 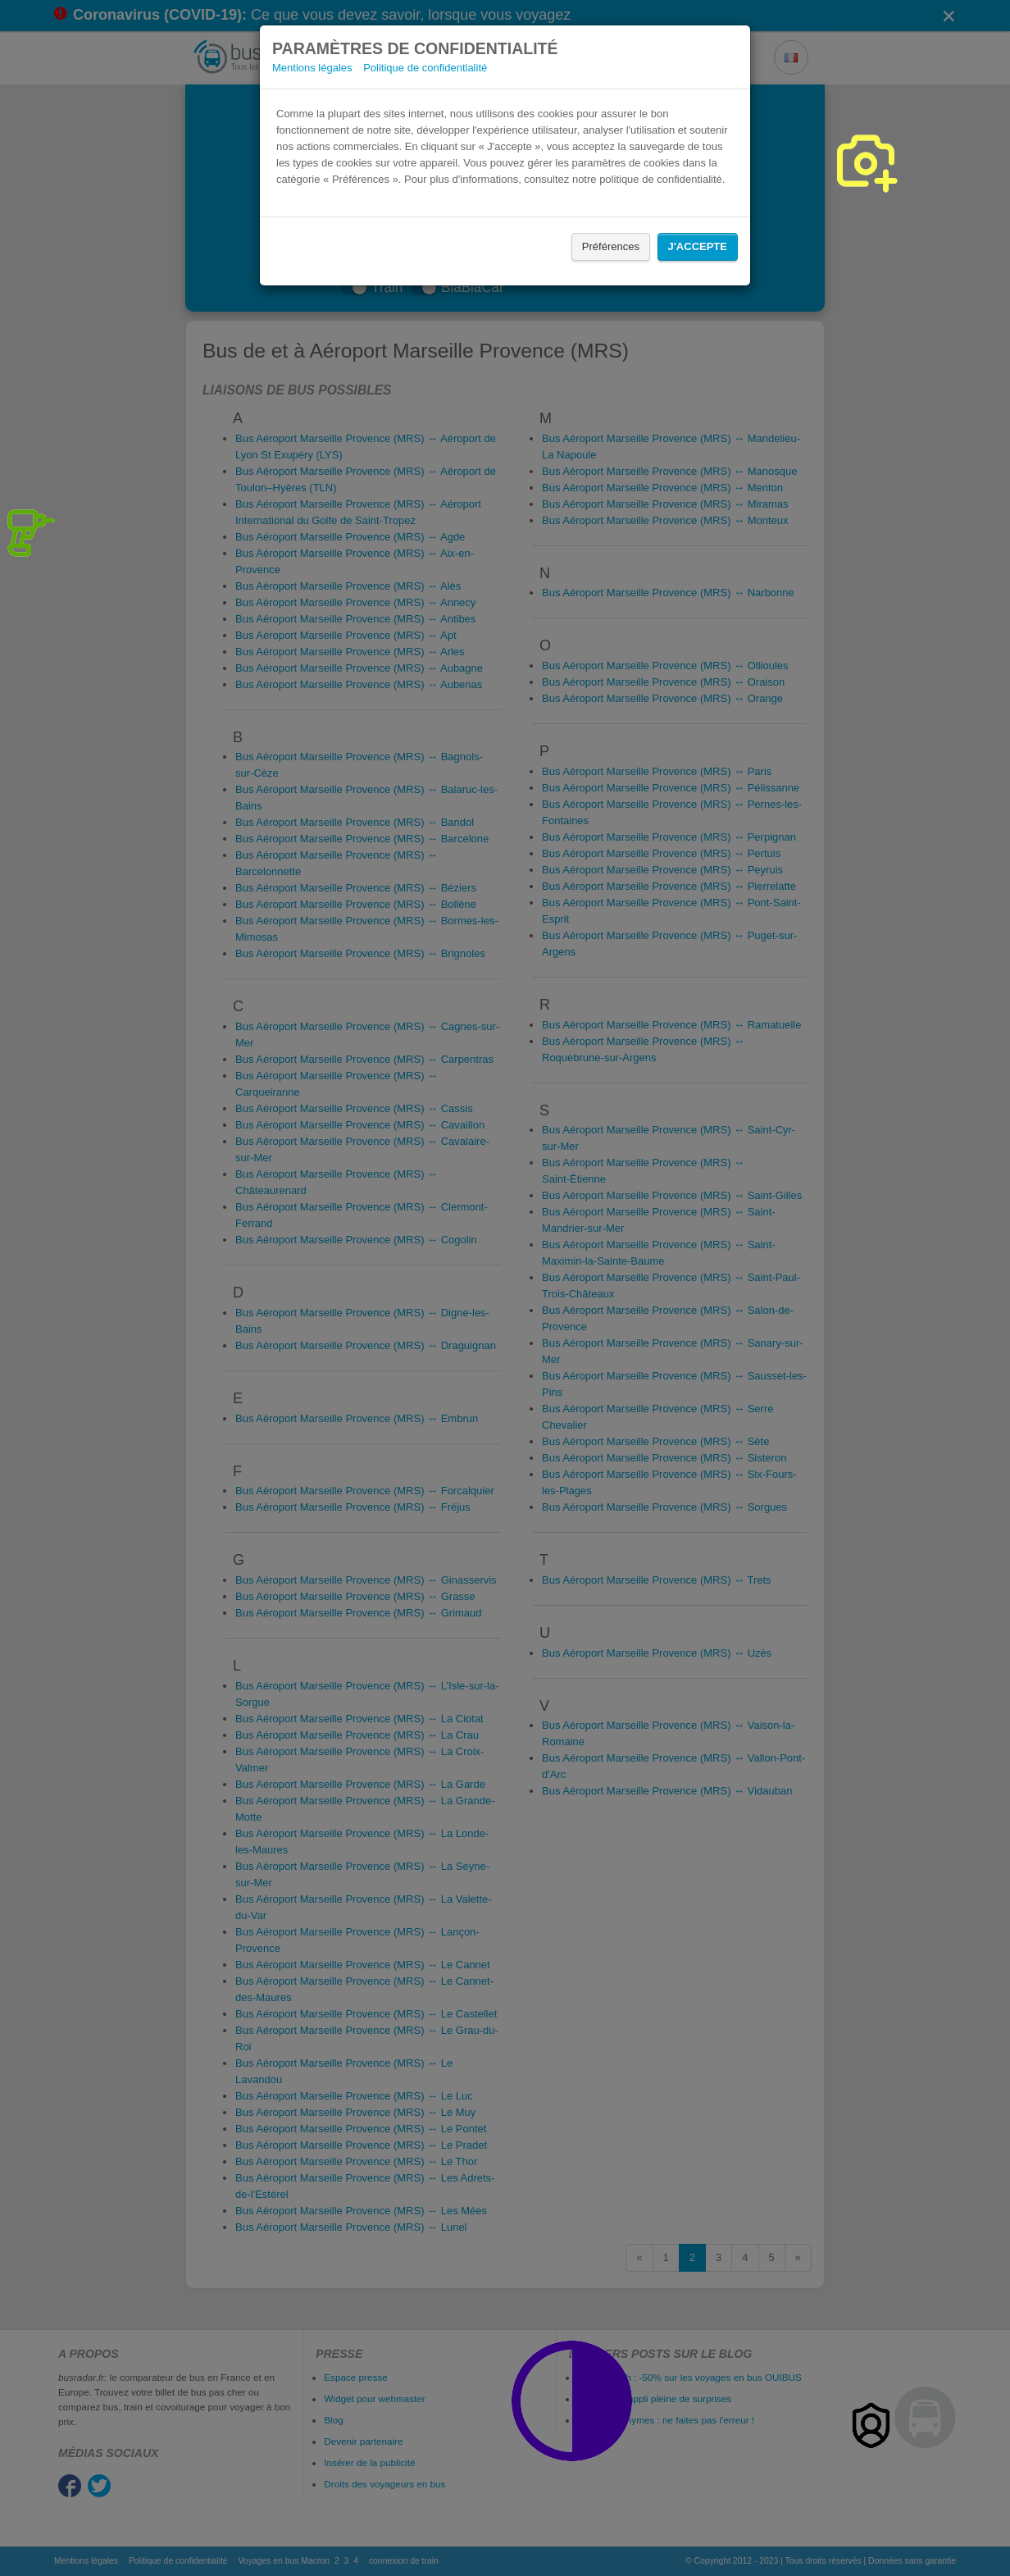 What do you see at coordinates (31, 533) in the screenshot?
I see `access power tools or hardware category` at bounding box center [31, 533].